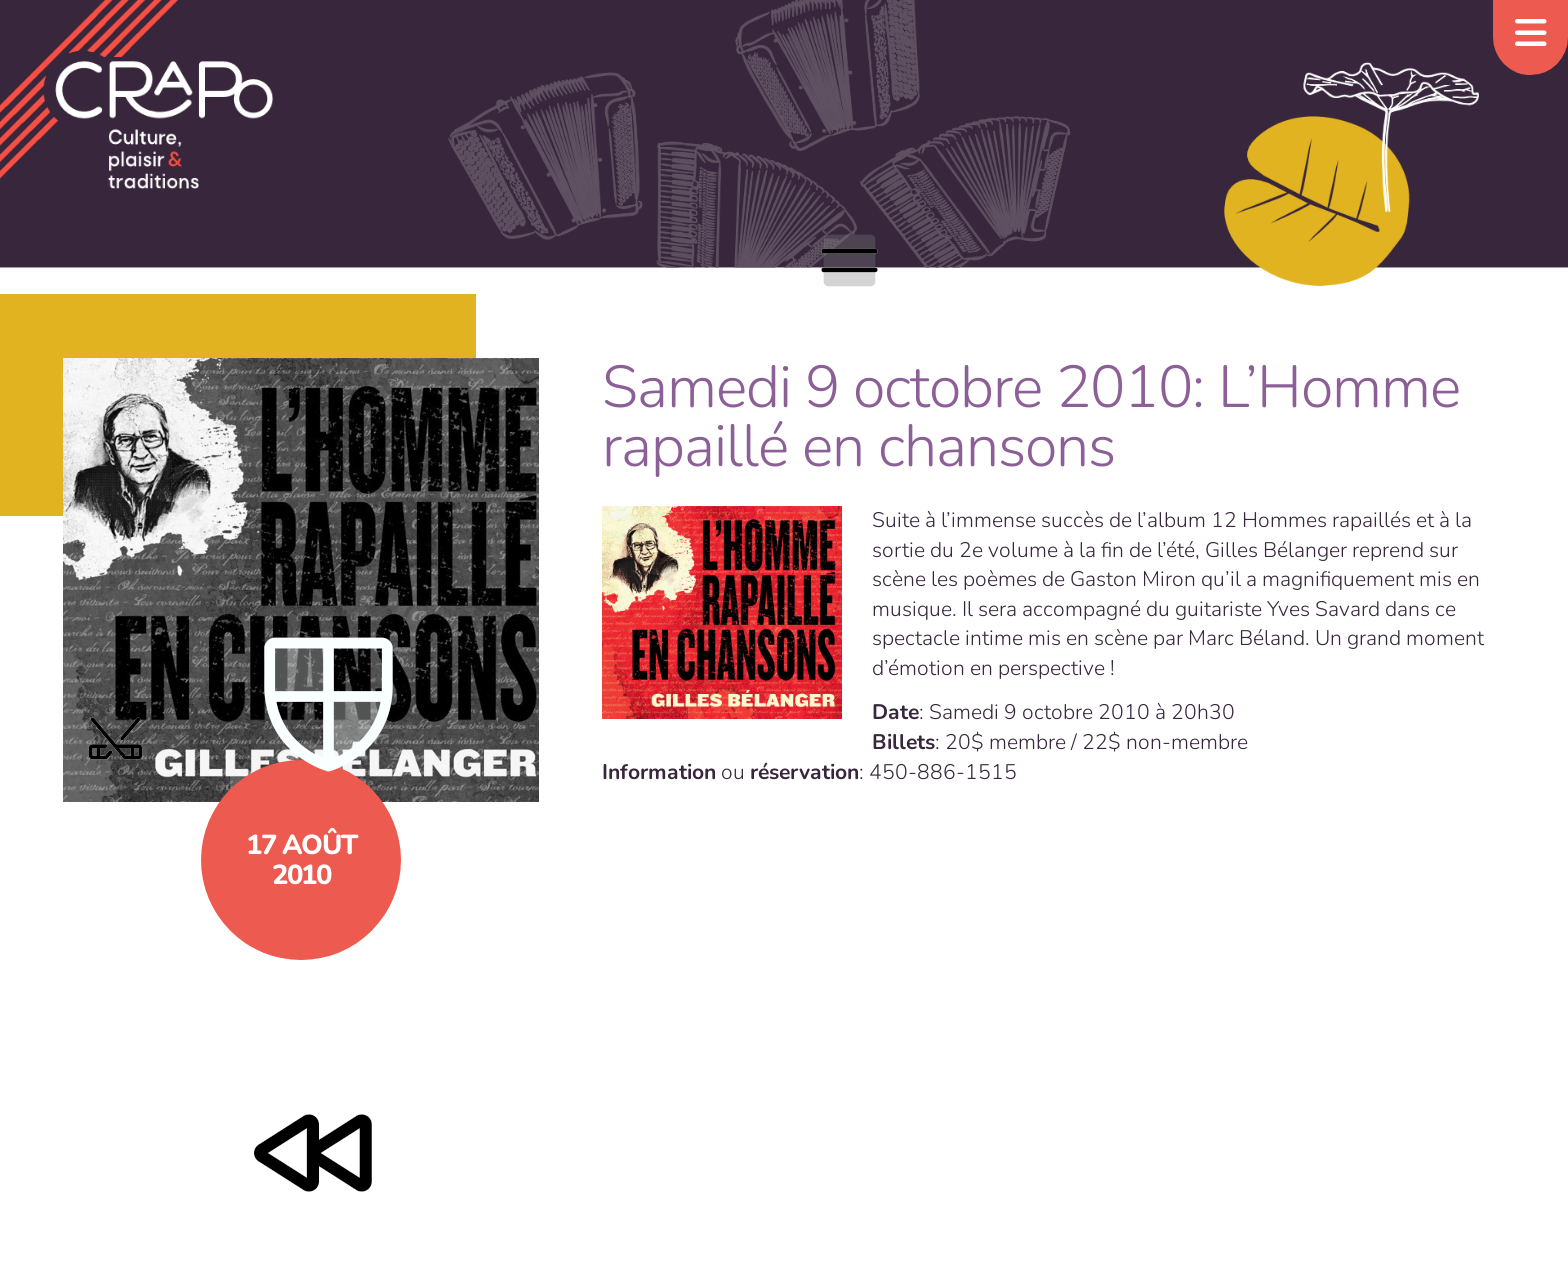  I want to click on indicates equality or comparison function, so click(849, 260).